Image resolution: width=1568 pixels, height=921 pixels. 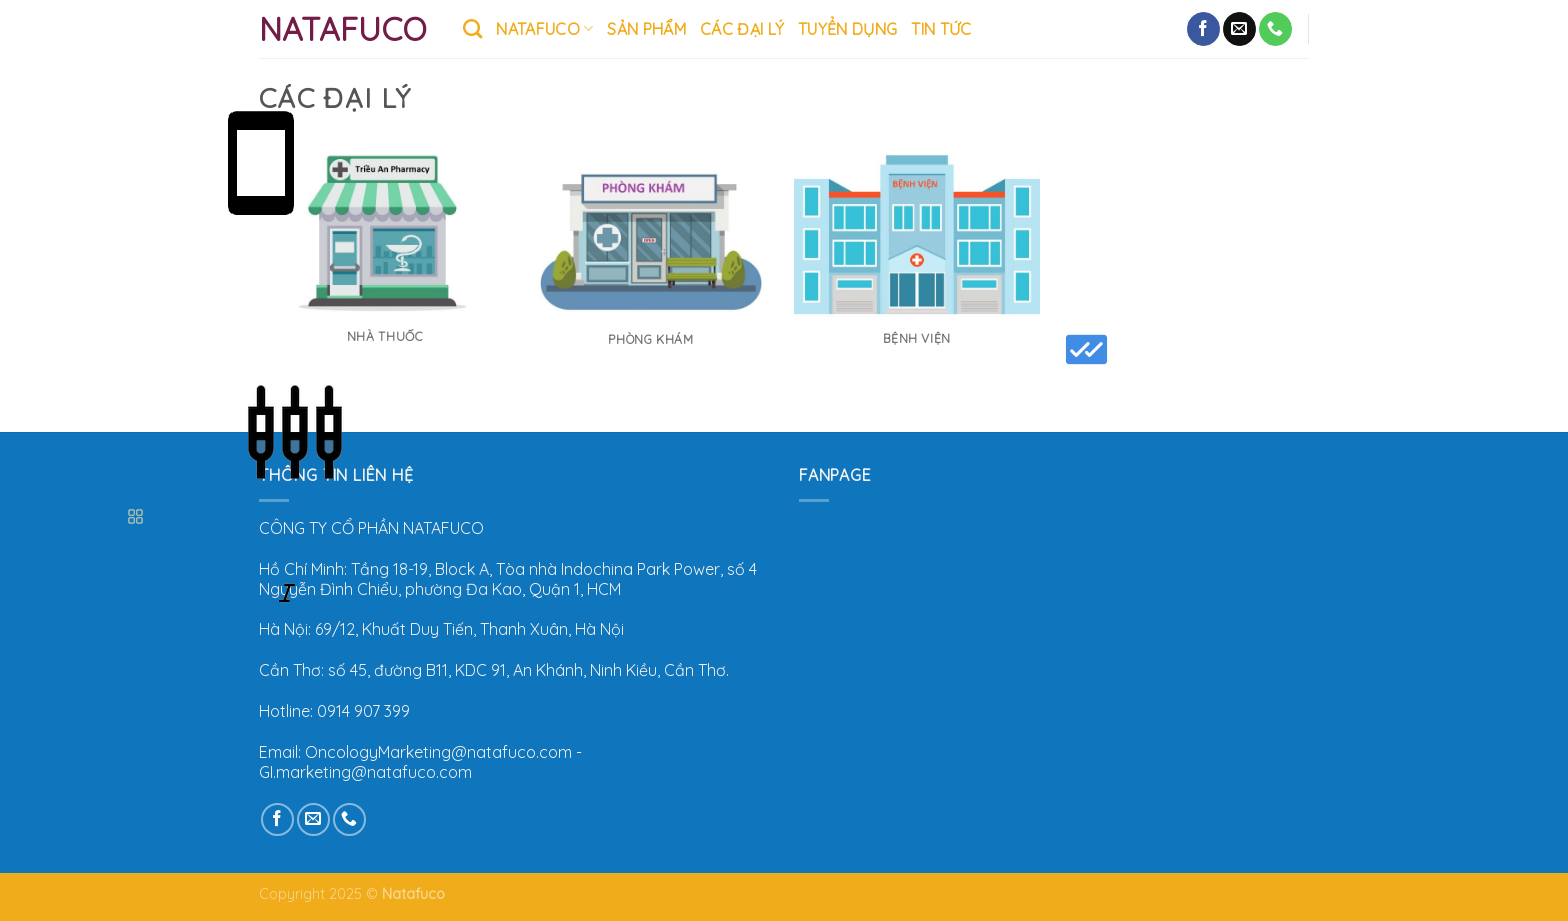 What do you see at coordinates (295, 432) in the screenshot?
I see `configure audio/video input settings` at bounding box center [295, 432].